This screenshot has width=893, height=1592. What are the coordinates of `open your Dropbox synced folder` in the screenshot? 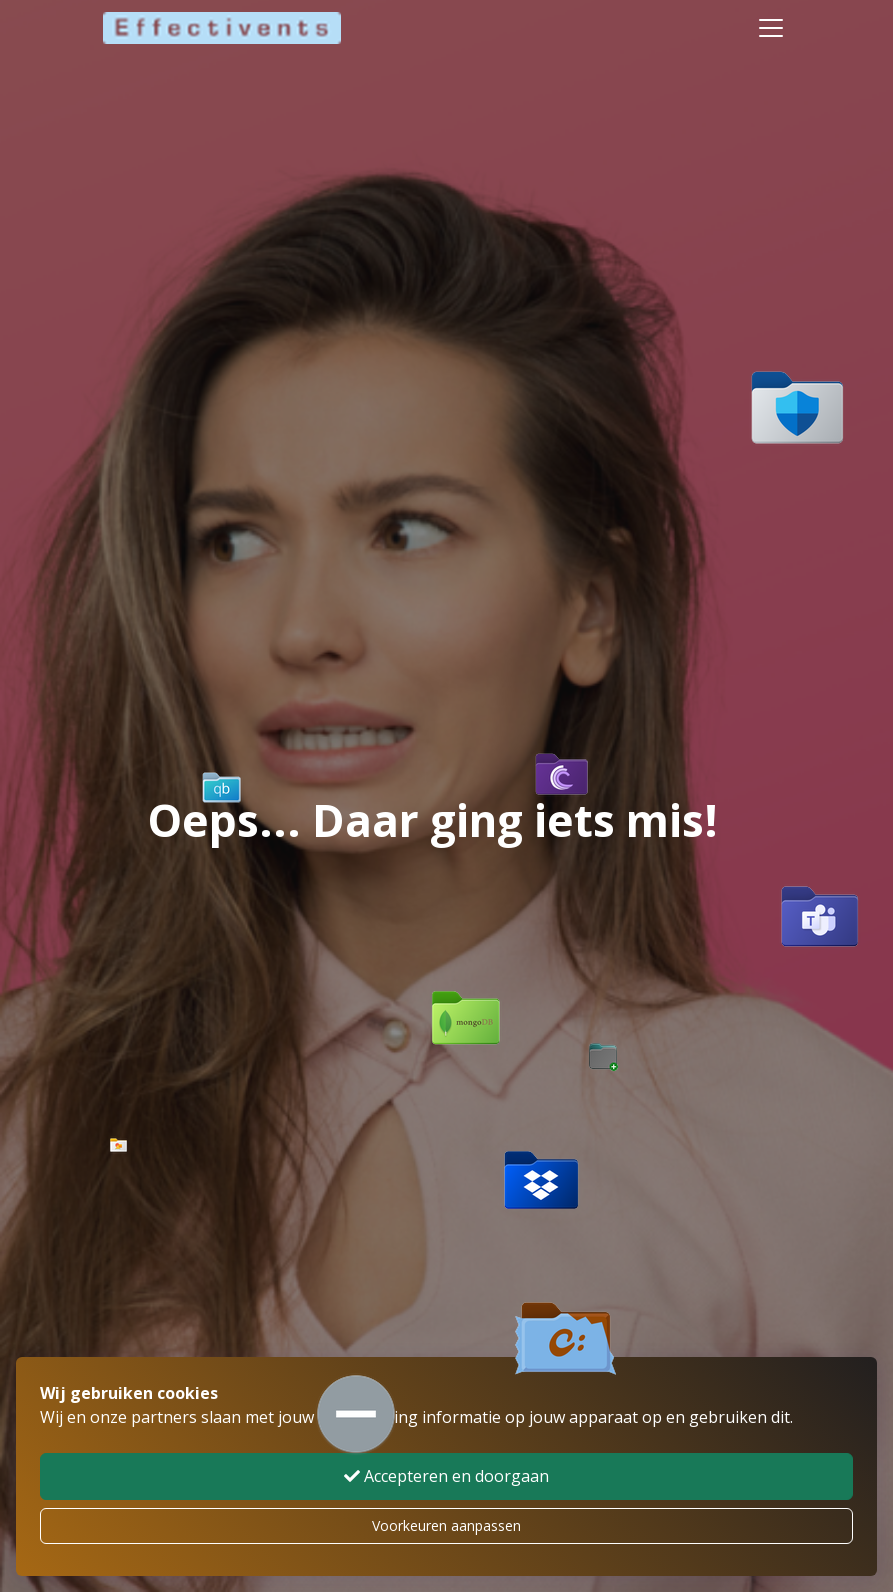 It's located at (541, 1182).